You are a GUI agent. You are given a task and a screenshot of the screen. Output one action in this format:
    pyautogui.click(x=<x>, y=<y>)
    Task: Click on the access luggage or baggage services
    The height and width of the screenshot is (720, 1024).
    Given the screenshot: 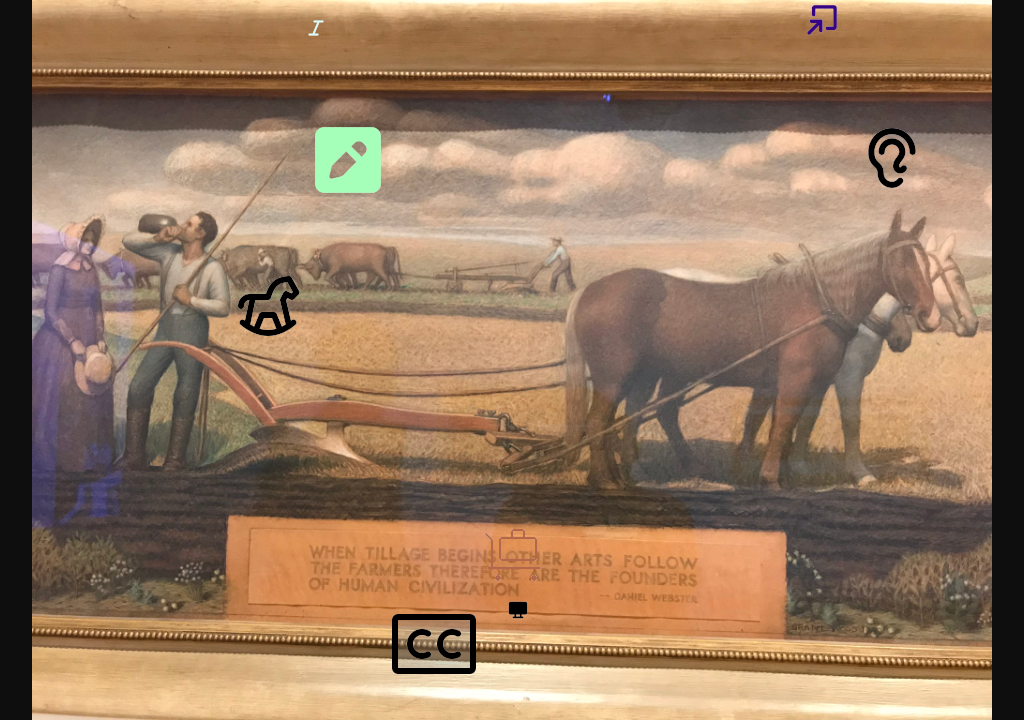 What is the action you would take?
    pyautogui.click(x=512, y=554)
    